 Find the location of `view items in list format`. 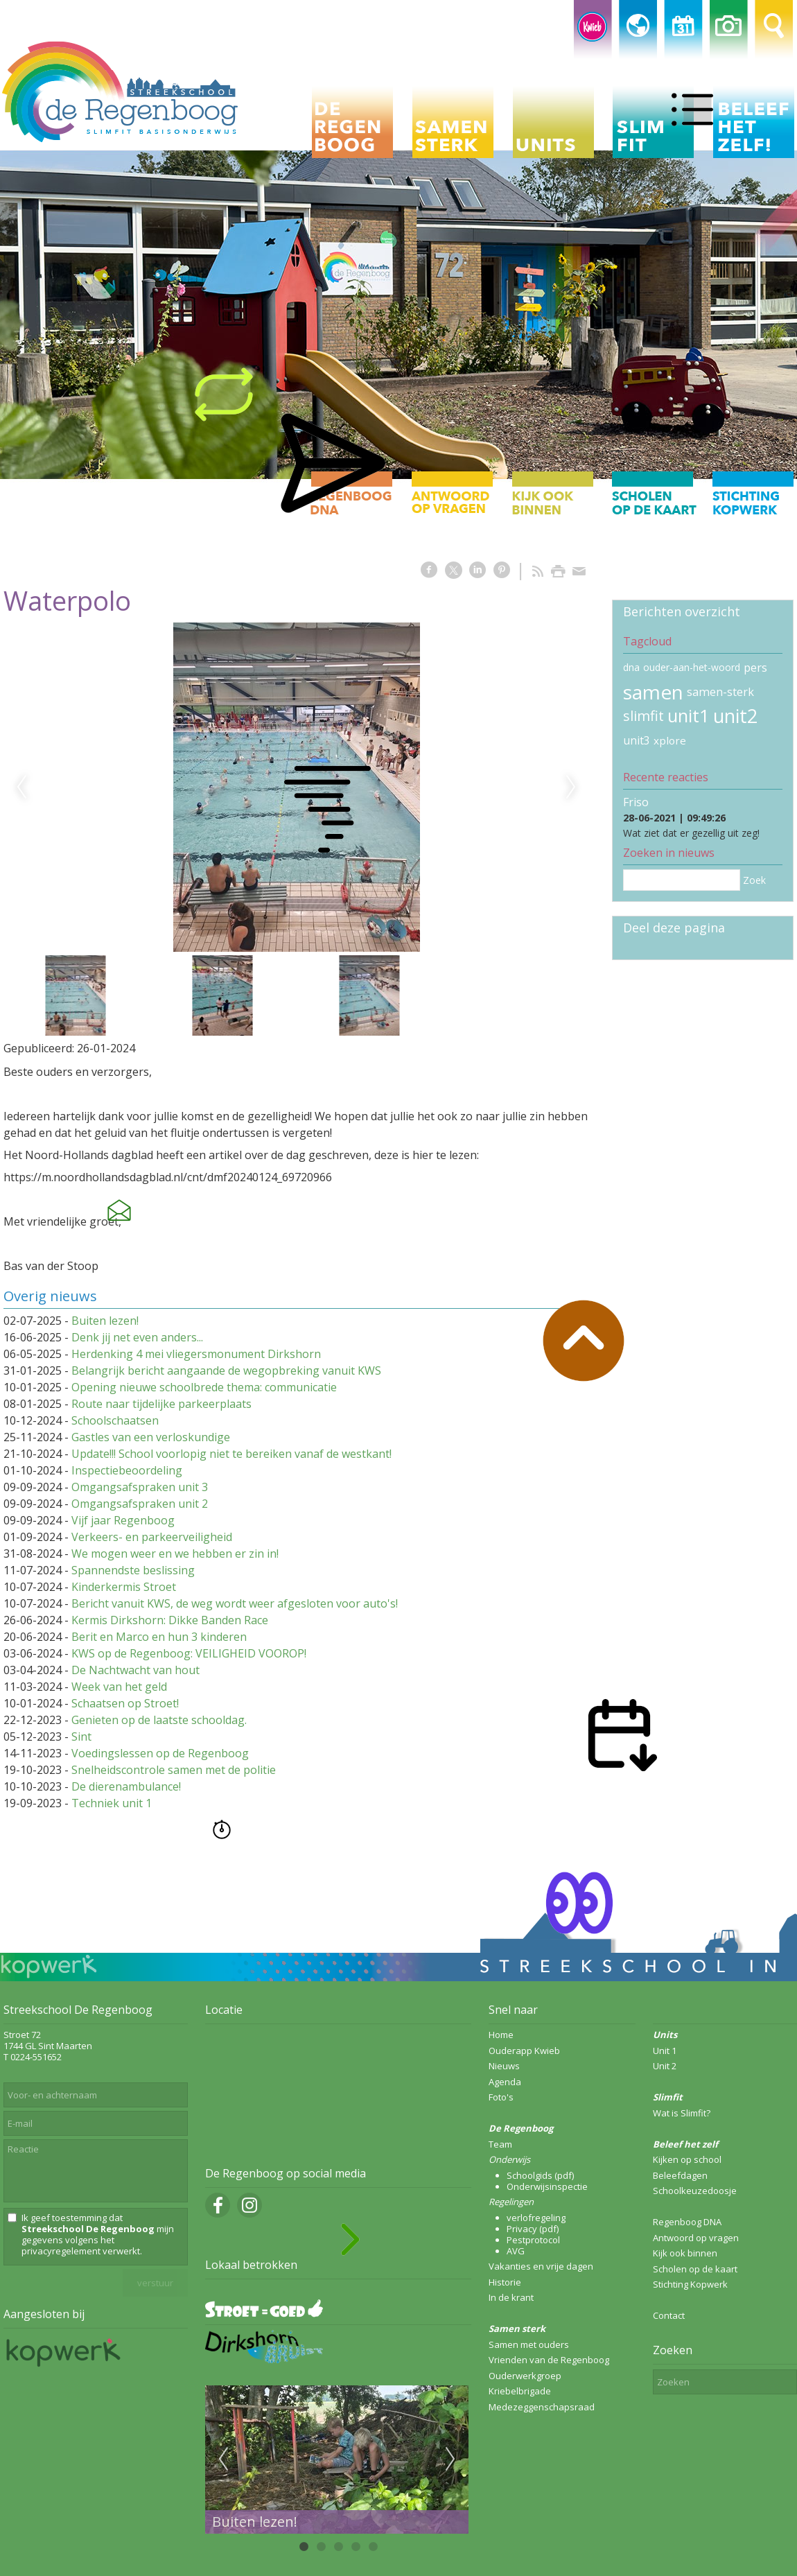

view items in list format is located at coordinates (692, 110).